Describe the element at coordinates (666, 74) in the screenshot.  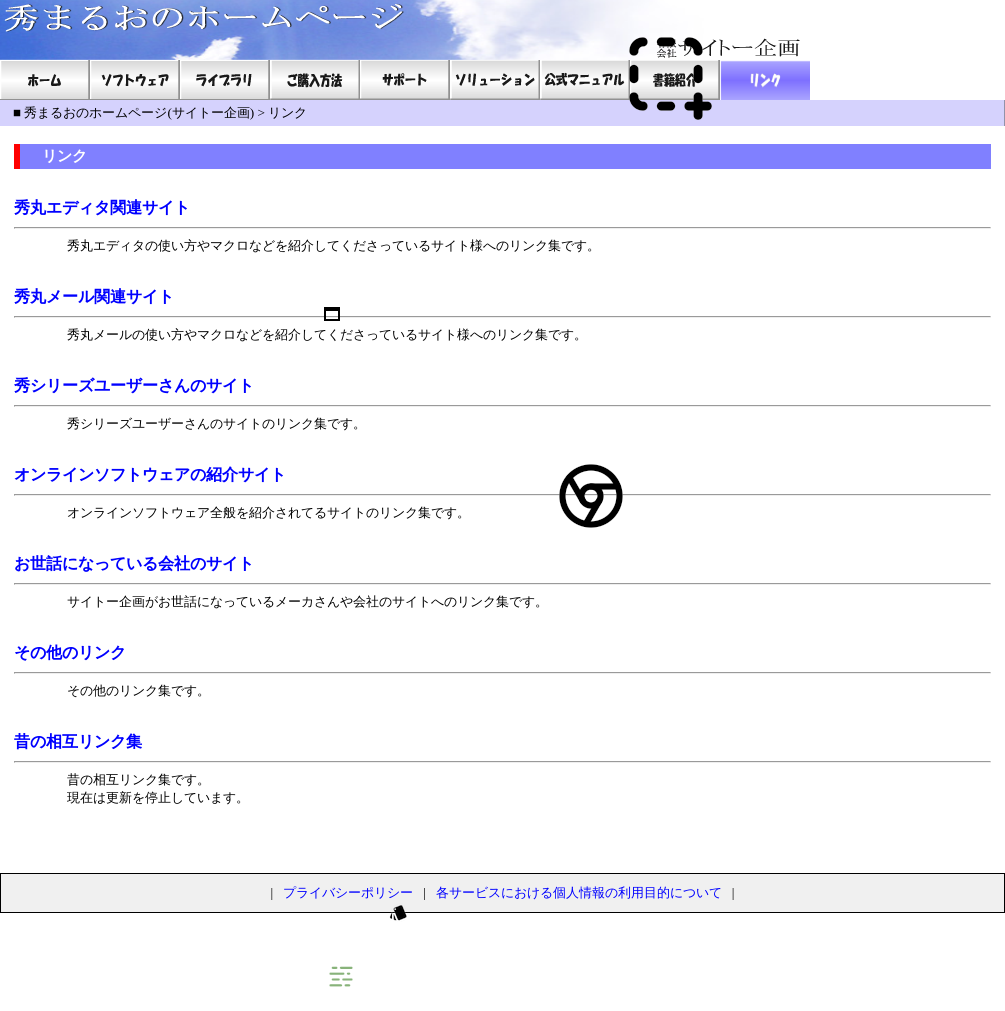
I see `take a screenshot of the current screen` at that location.